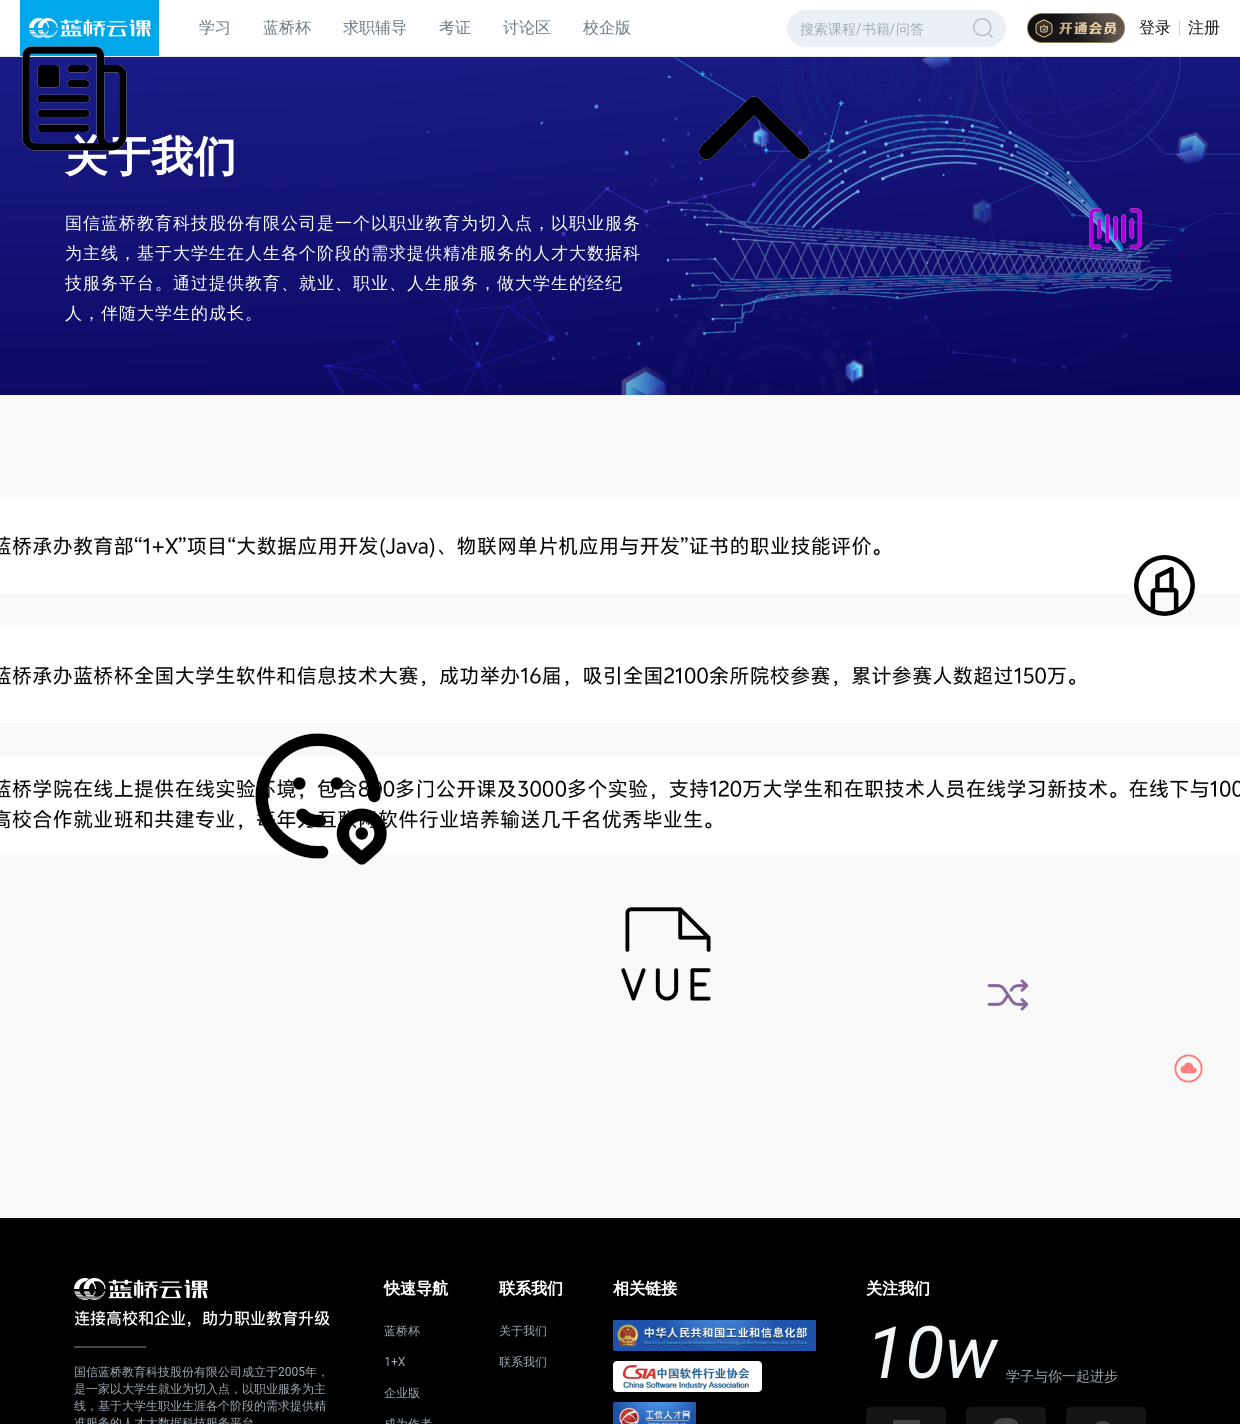  I want to click on highlight or mark selected text, so click(1164, 585).